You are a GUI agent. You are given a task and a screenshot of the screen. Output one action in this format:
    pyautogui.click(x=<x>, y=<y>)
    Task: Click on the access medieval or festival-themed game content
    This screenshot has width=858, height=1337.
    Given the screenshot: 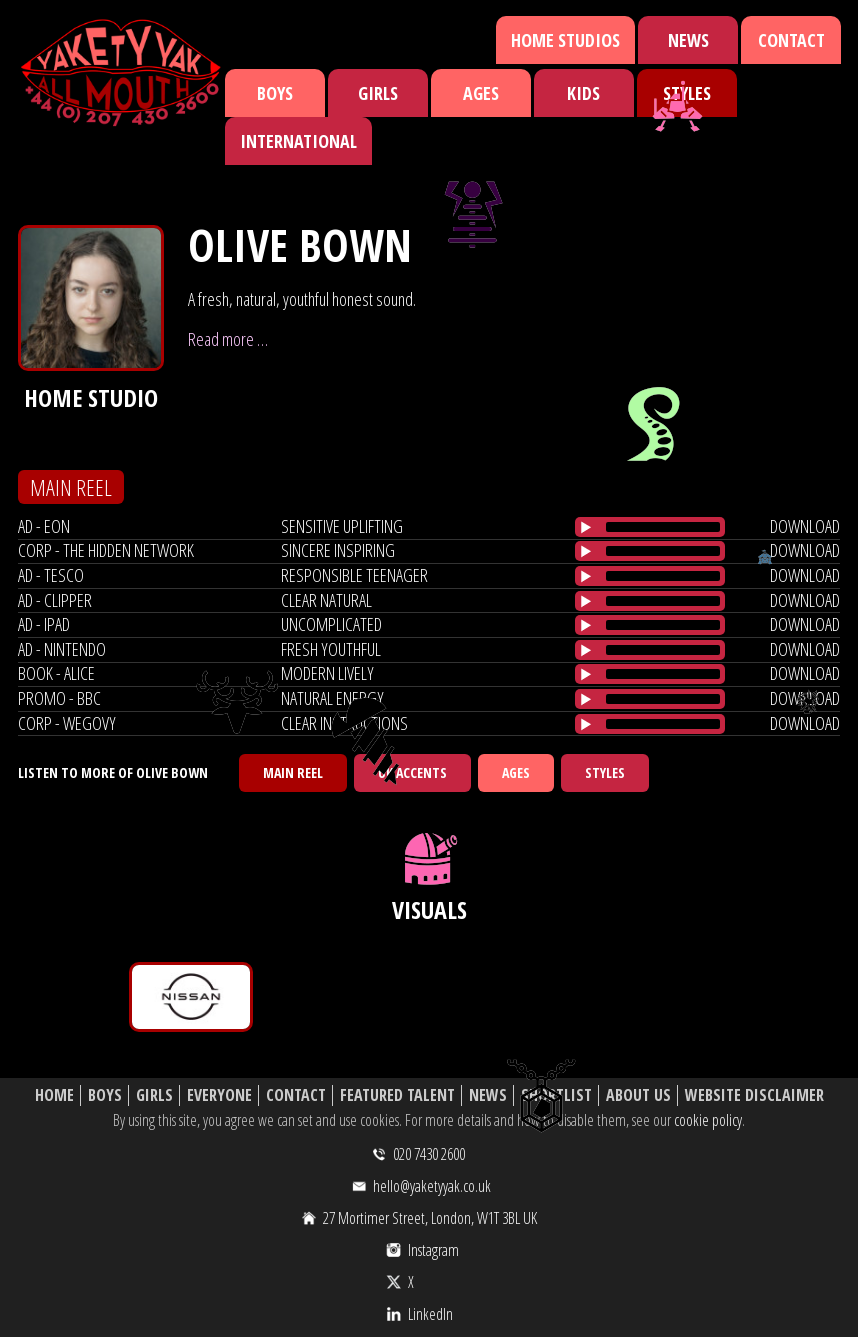 What is the action you would take?
    pyautogui.click(x=765, y=557)
    